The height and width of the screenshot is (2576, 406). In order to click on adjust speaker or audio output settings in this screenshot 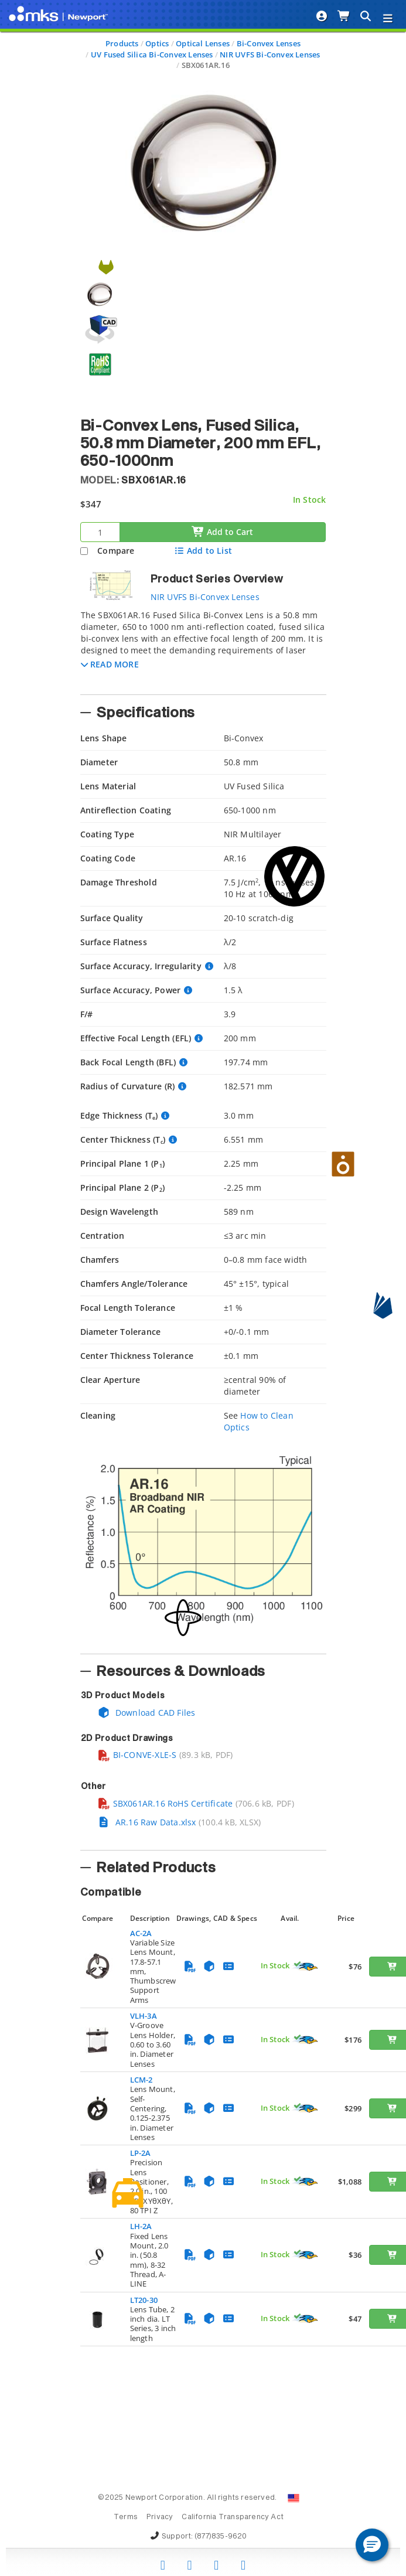, I will do `click(343, 1164)`.